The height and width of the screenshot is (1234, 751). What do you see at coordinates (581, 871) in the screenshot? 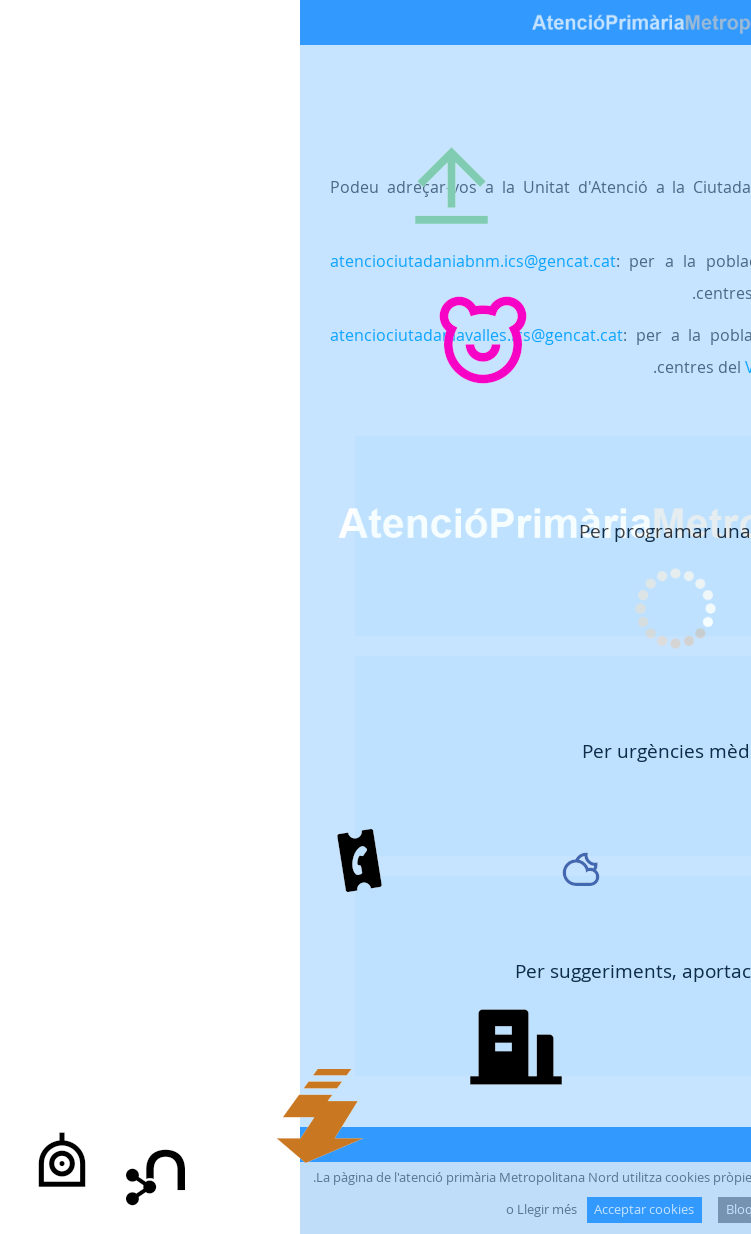
I see `indicates partly cloudy night weather conditions` at bounding box center [581, 871].